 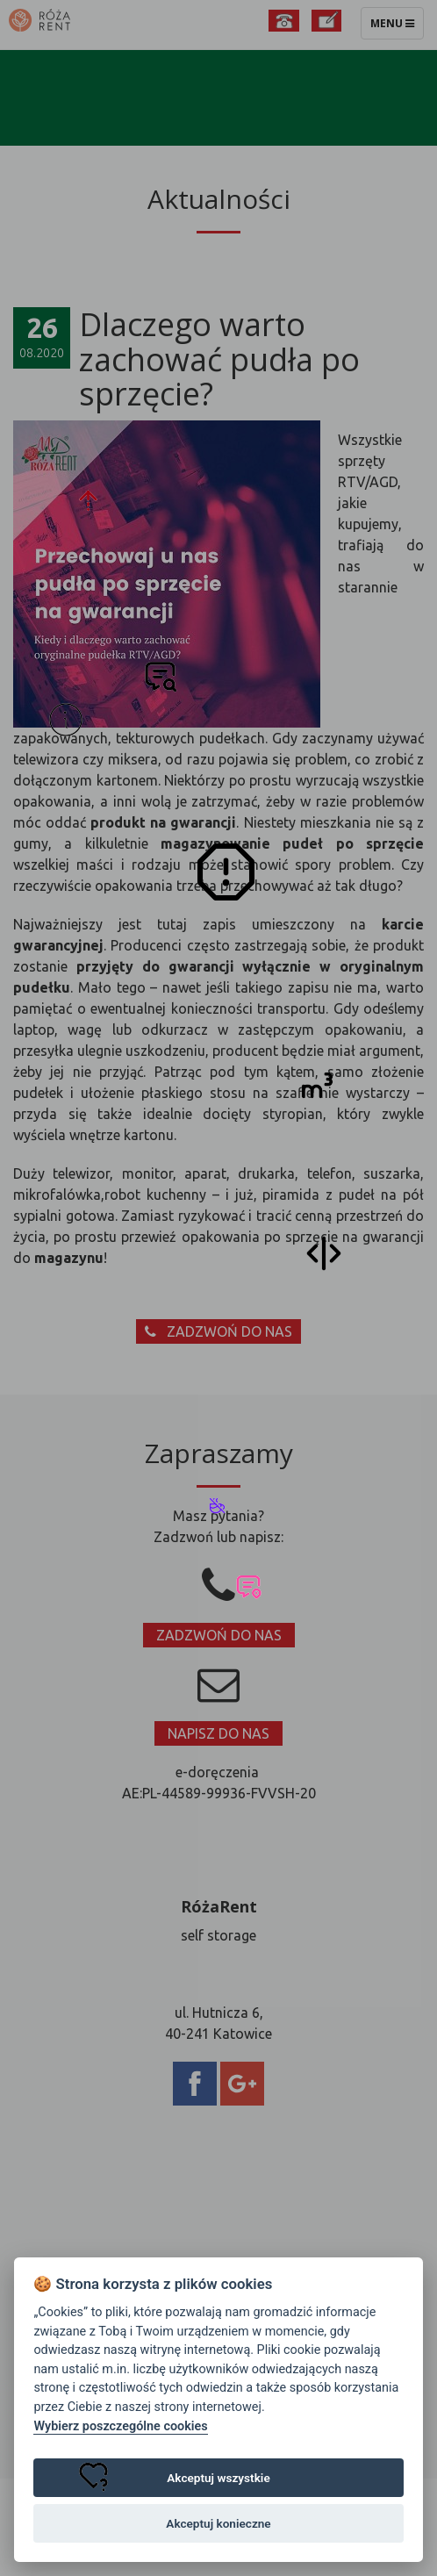 What do you see at coordinates (66, 720) in the screenshot?
I see `view more information or details` at bounding box center [66, 720].